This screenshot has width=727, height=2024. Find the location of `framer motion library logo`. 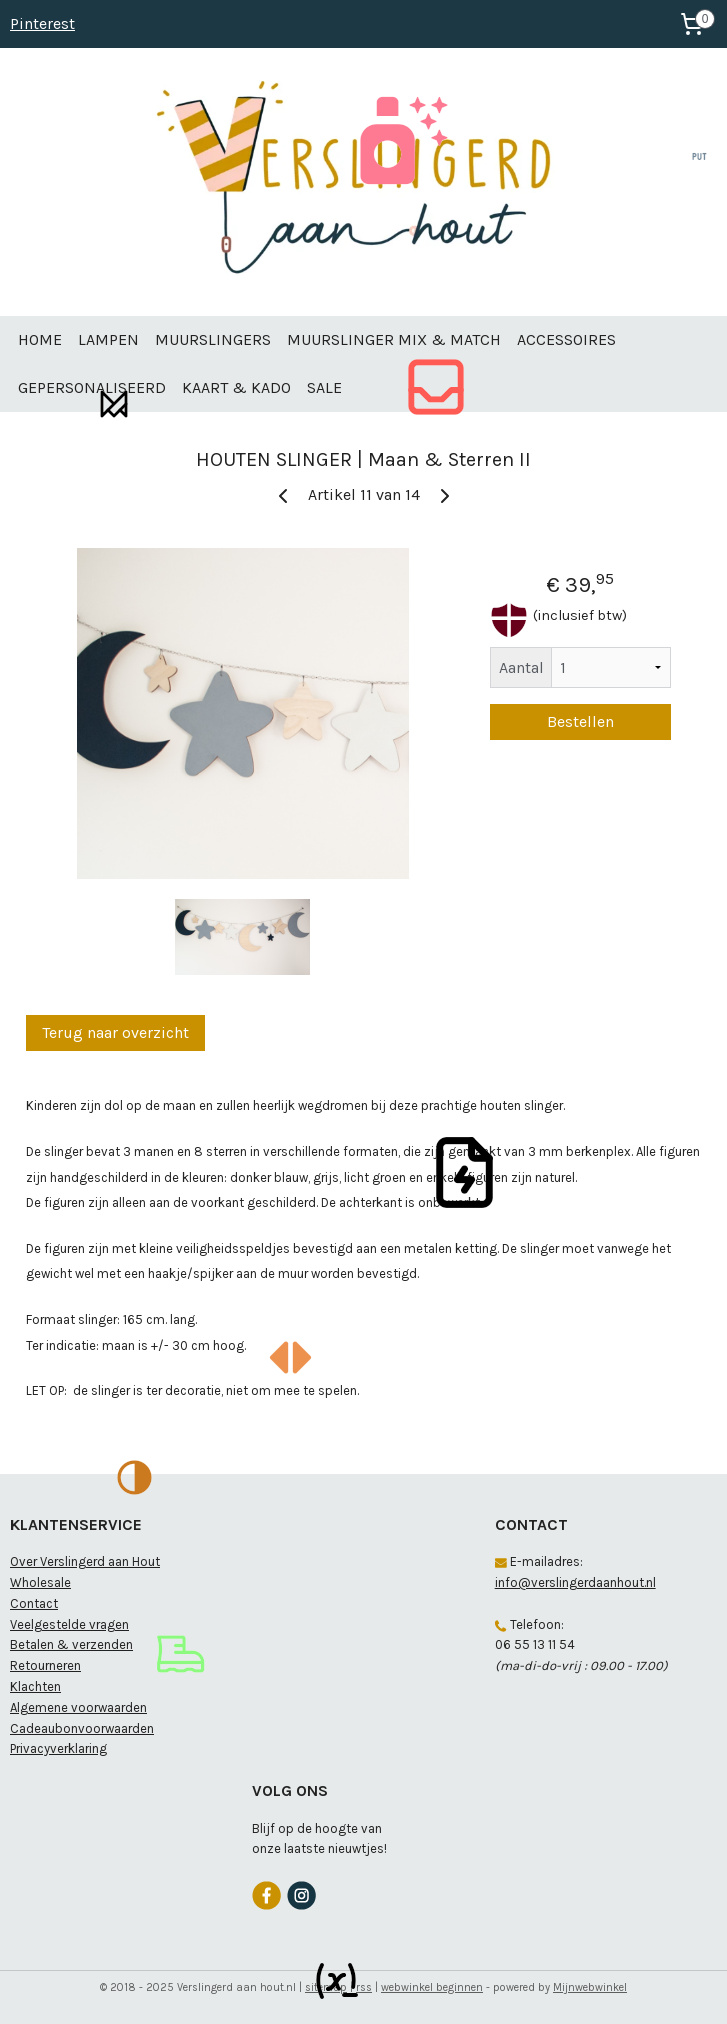

framer motion library logo is located at coordinates (114, 404).